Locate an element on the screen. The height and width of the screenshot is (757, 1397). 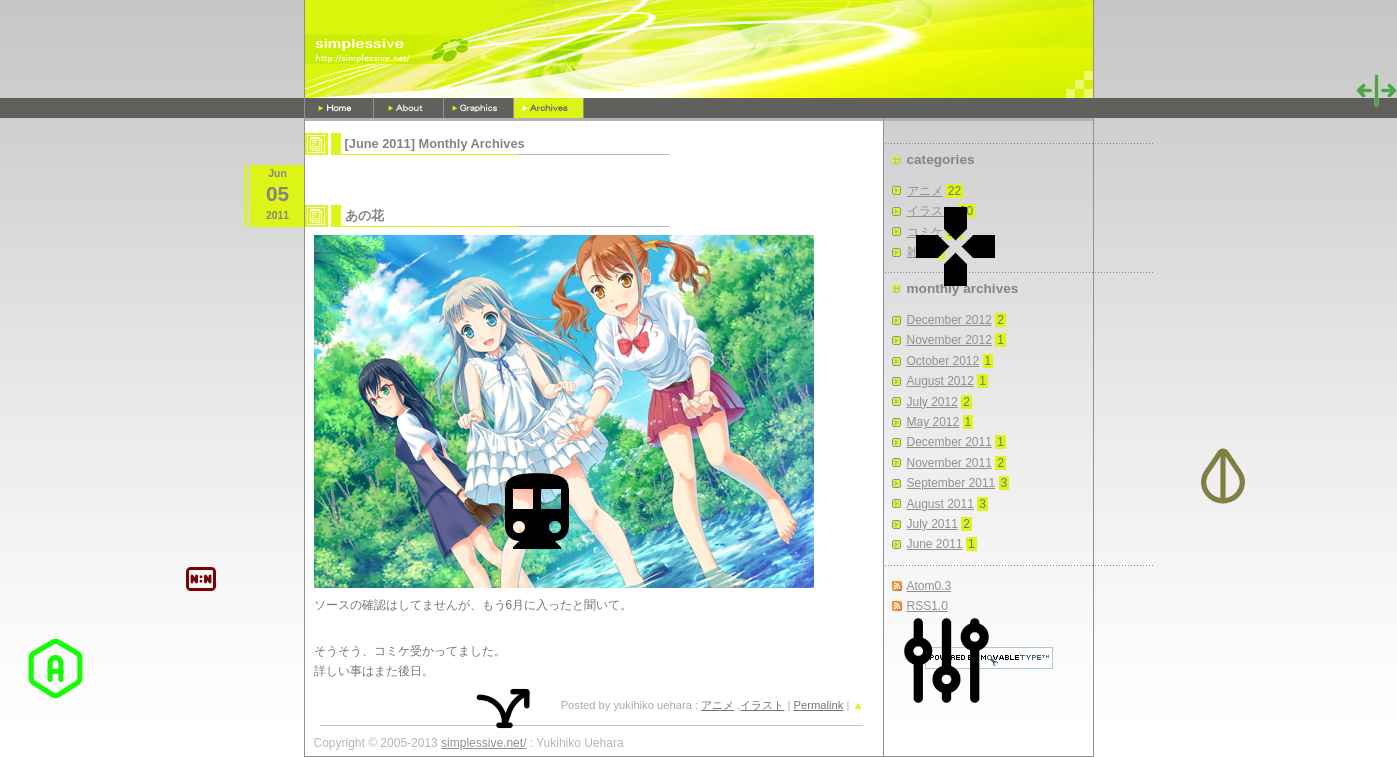
adjust settings or preferences is located at coordinates (946, 660).